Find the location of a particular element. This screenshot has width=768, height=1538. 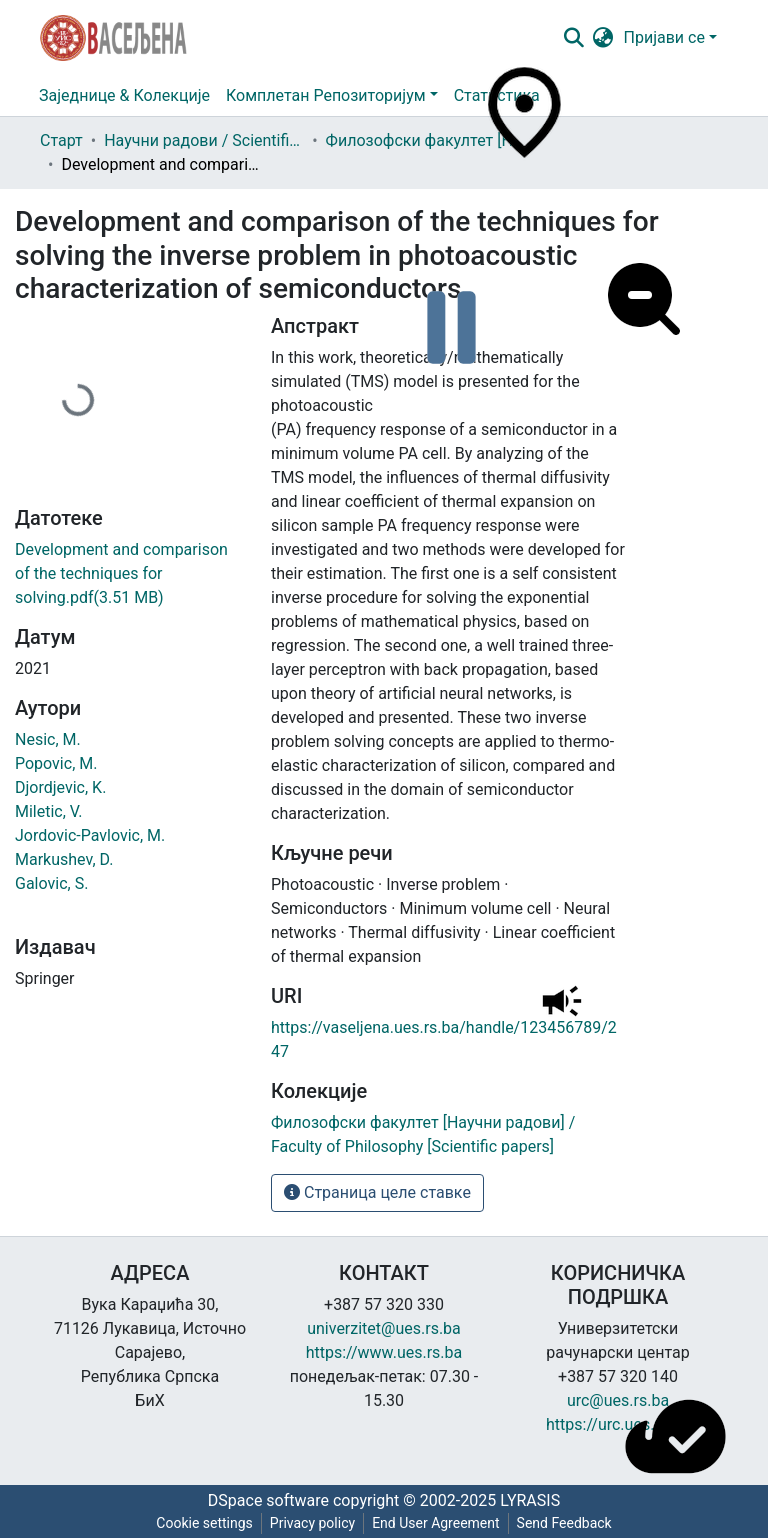

view or select a location on the map is located at coordinates (524, 112).